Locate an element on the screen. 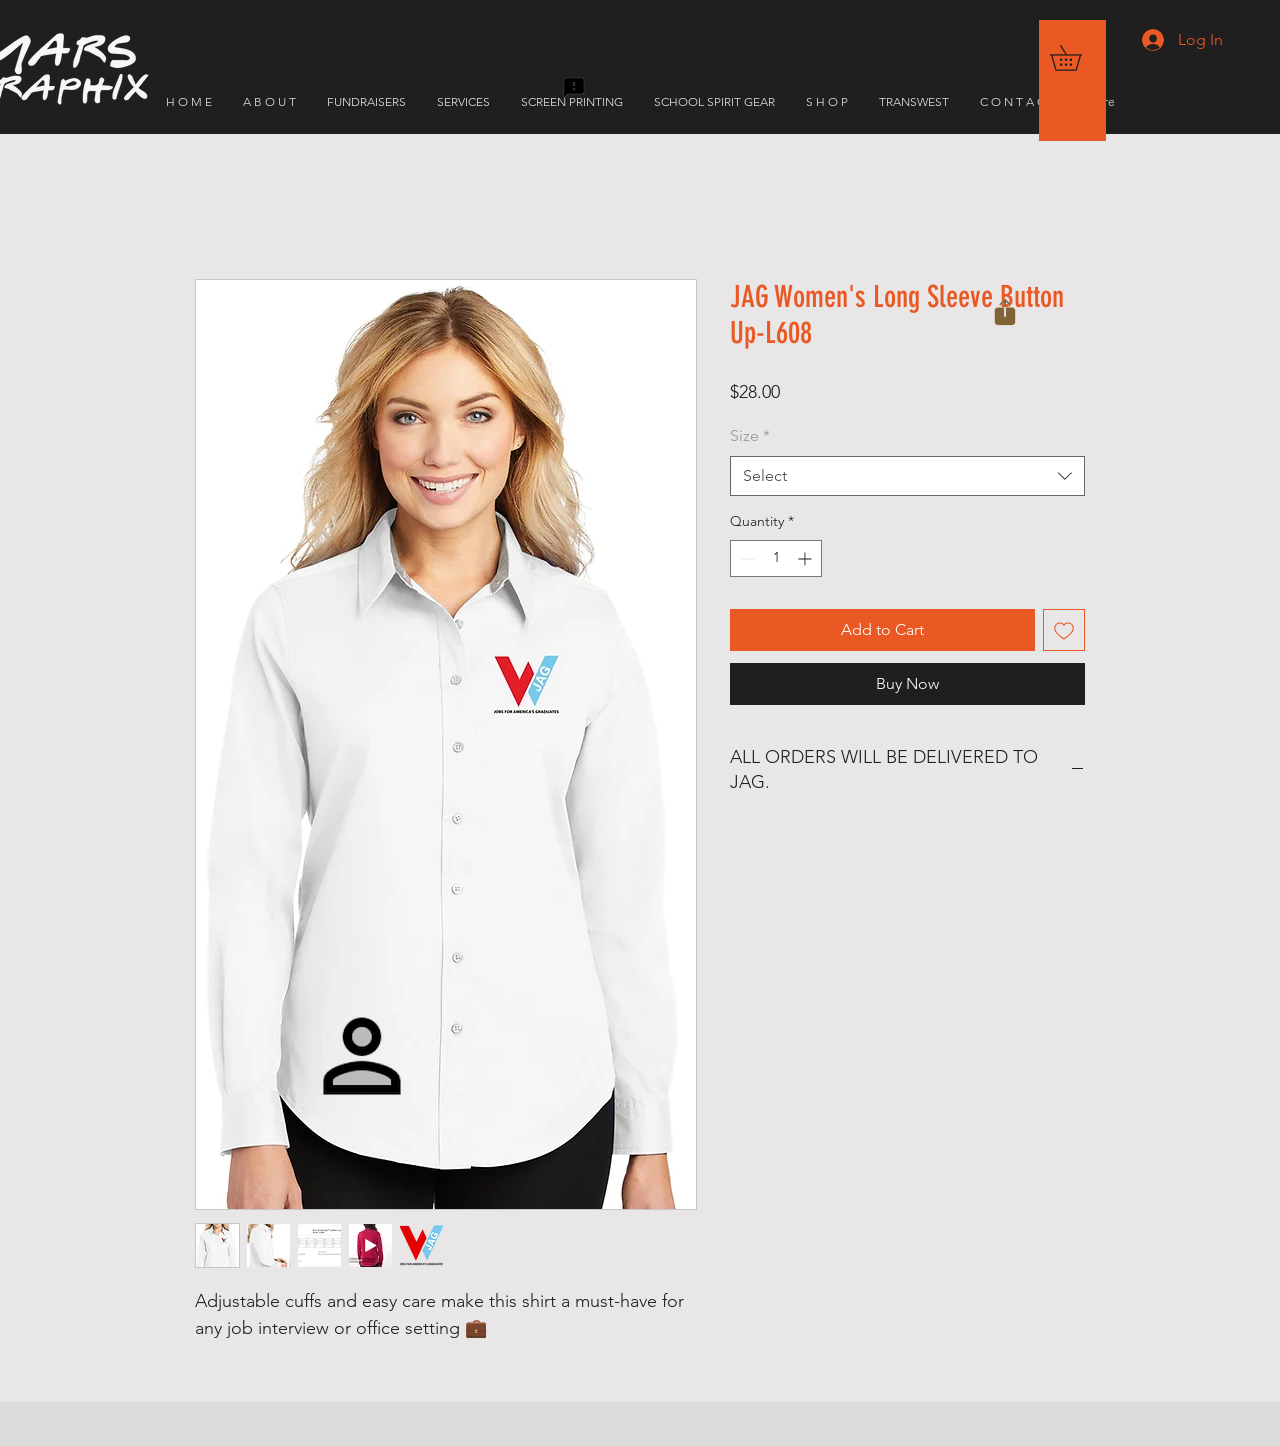 The width and height of the screenshot is (1280, 1446). view your profile is located at coordinates (362, 1056).